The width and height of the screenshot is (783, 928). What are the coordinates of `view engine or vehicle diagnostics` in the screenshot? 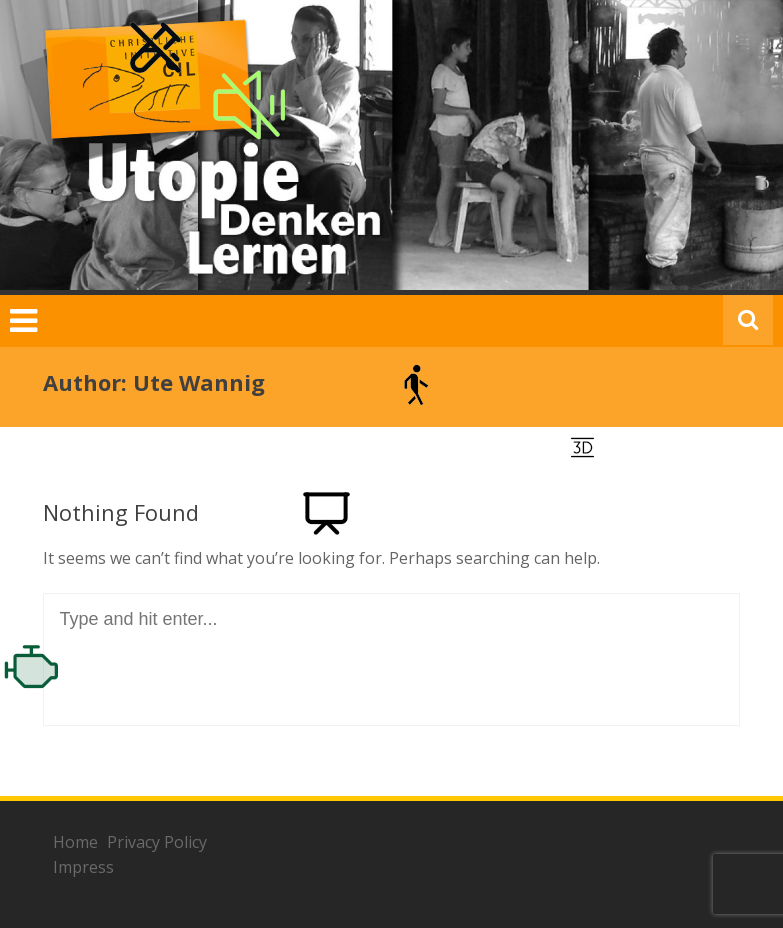 It's located at (30, 667).